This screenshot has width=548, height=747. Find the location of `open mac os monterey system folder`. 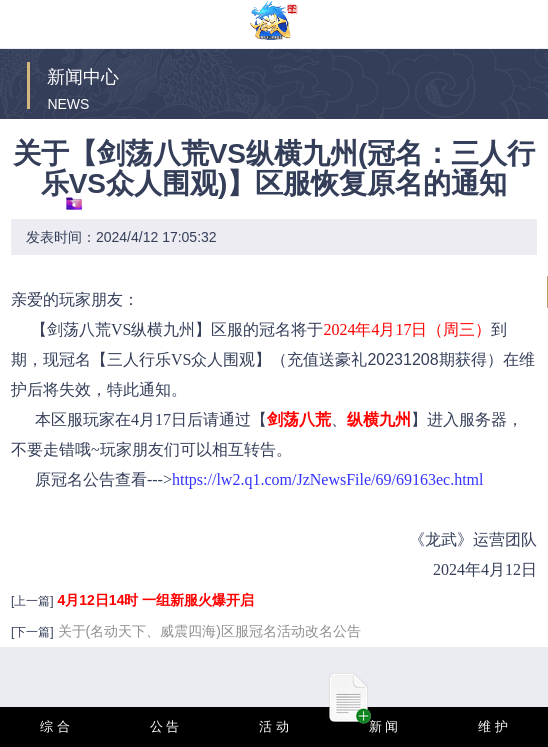

open mac os monterey system folder is located at coordinates (74, 204).